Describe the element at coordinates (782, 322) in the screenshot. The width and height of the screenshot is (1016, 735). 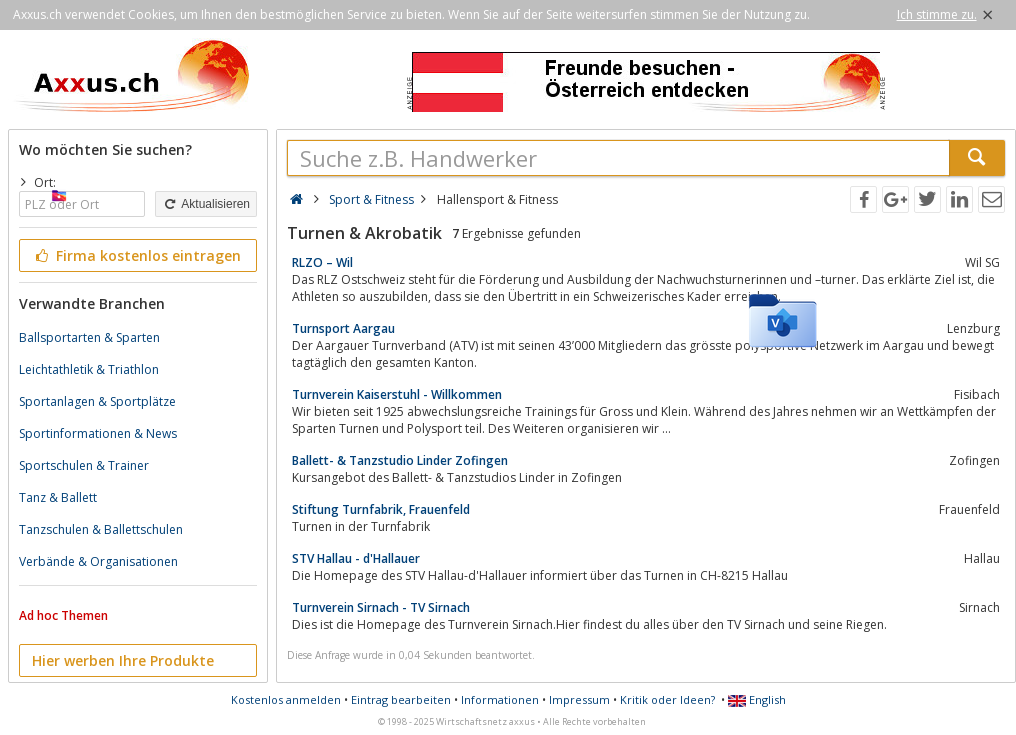
I see `open folder containing microsoft visio files` at that location.